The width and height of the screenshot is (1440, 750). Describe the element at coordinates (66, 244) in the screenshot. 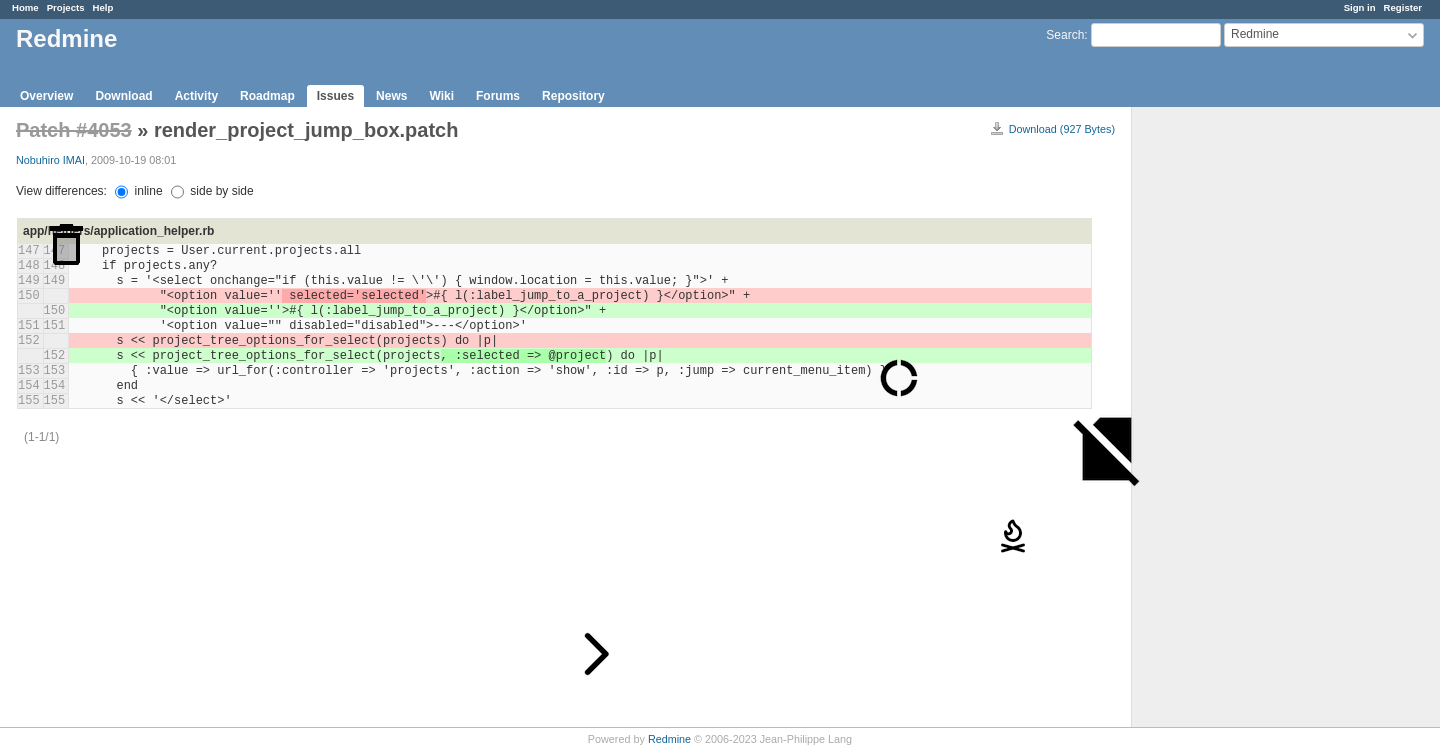

I see `delete selected item` at that location.